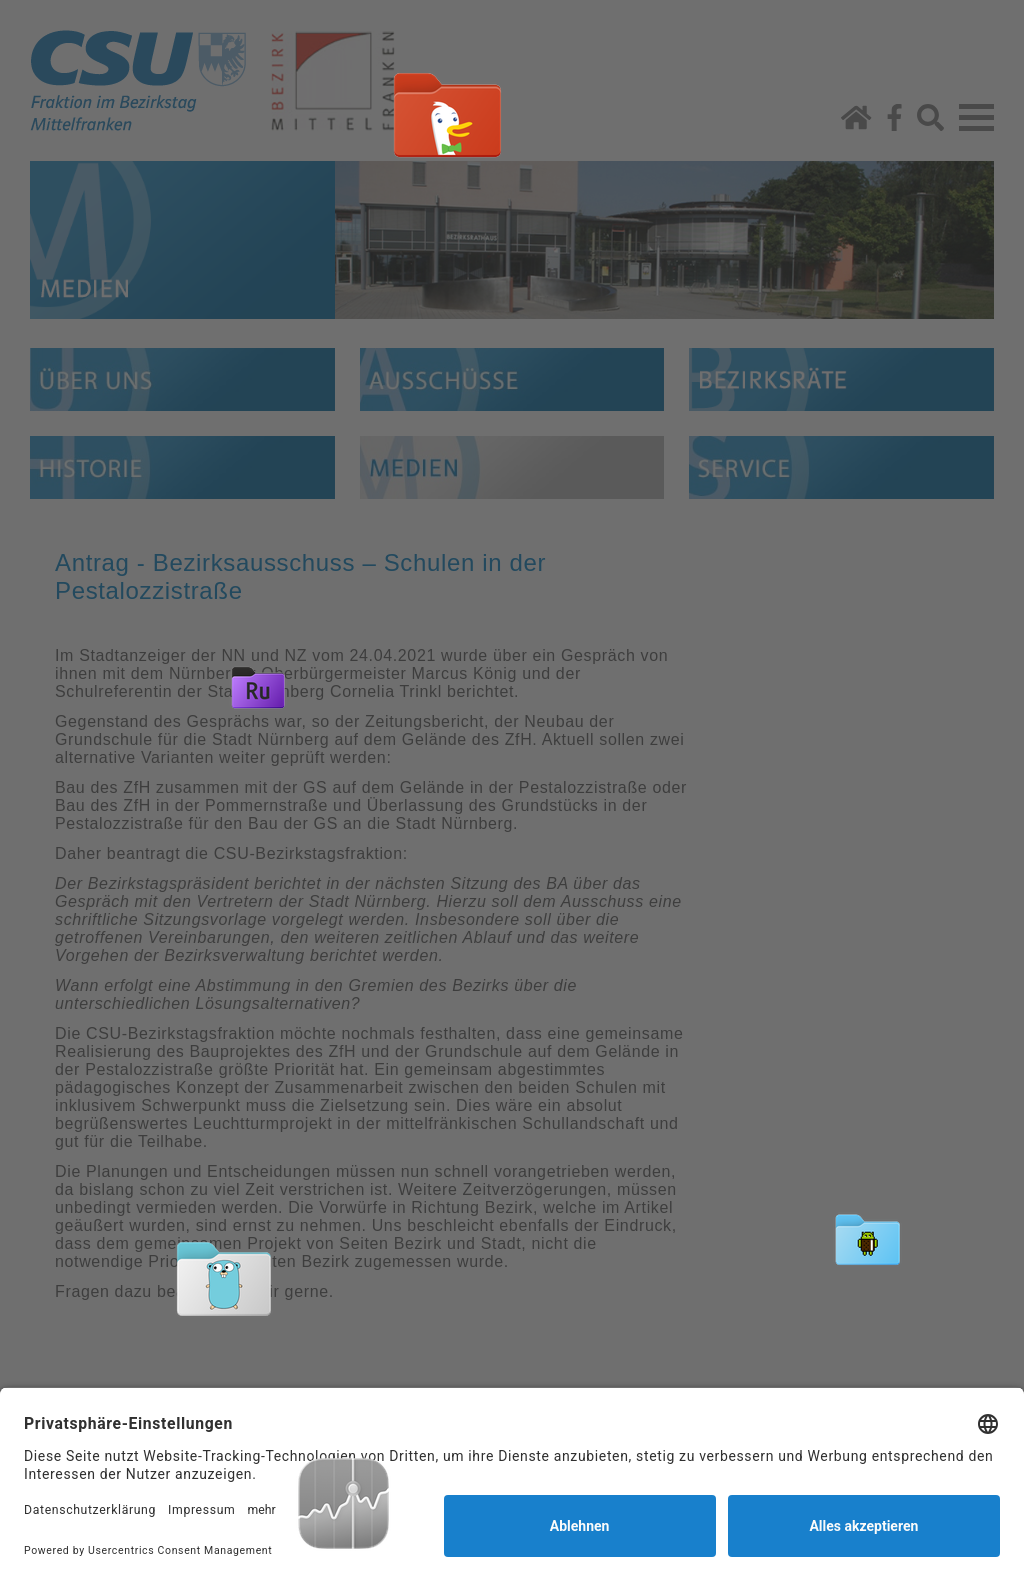 The width and height of the screenshot is (1024, 1581). What do you see at coordinates (343, 1503) in the screenshot?
I see `open the stocks app` at bounding box center [343, 1503].